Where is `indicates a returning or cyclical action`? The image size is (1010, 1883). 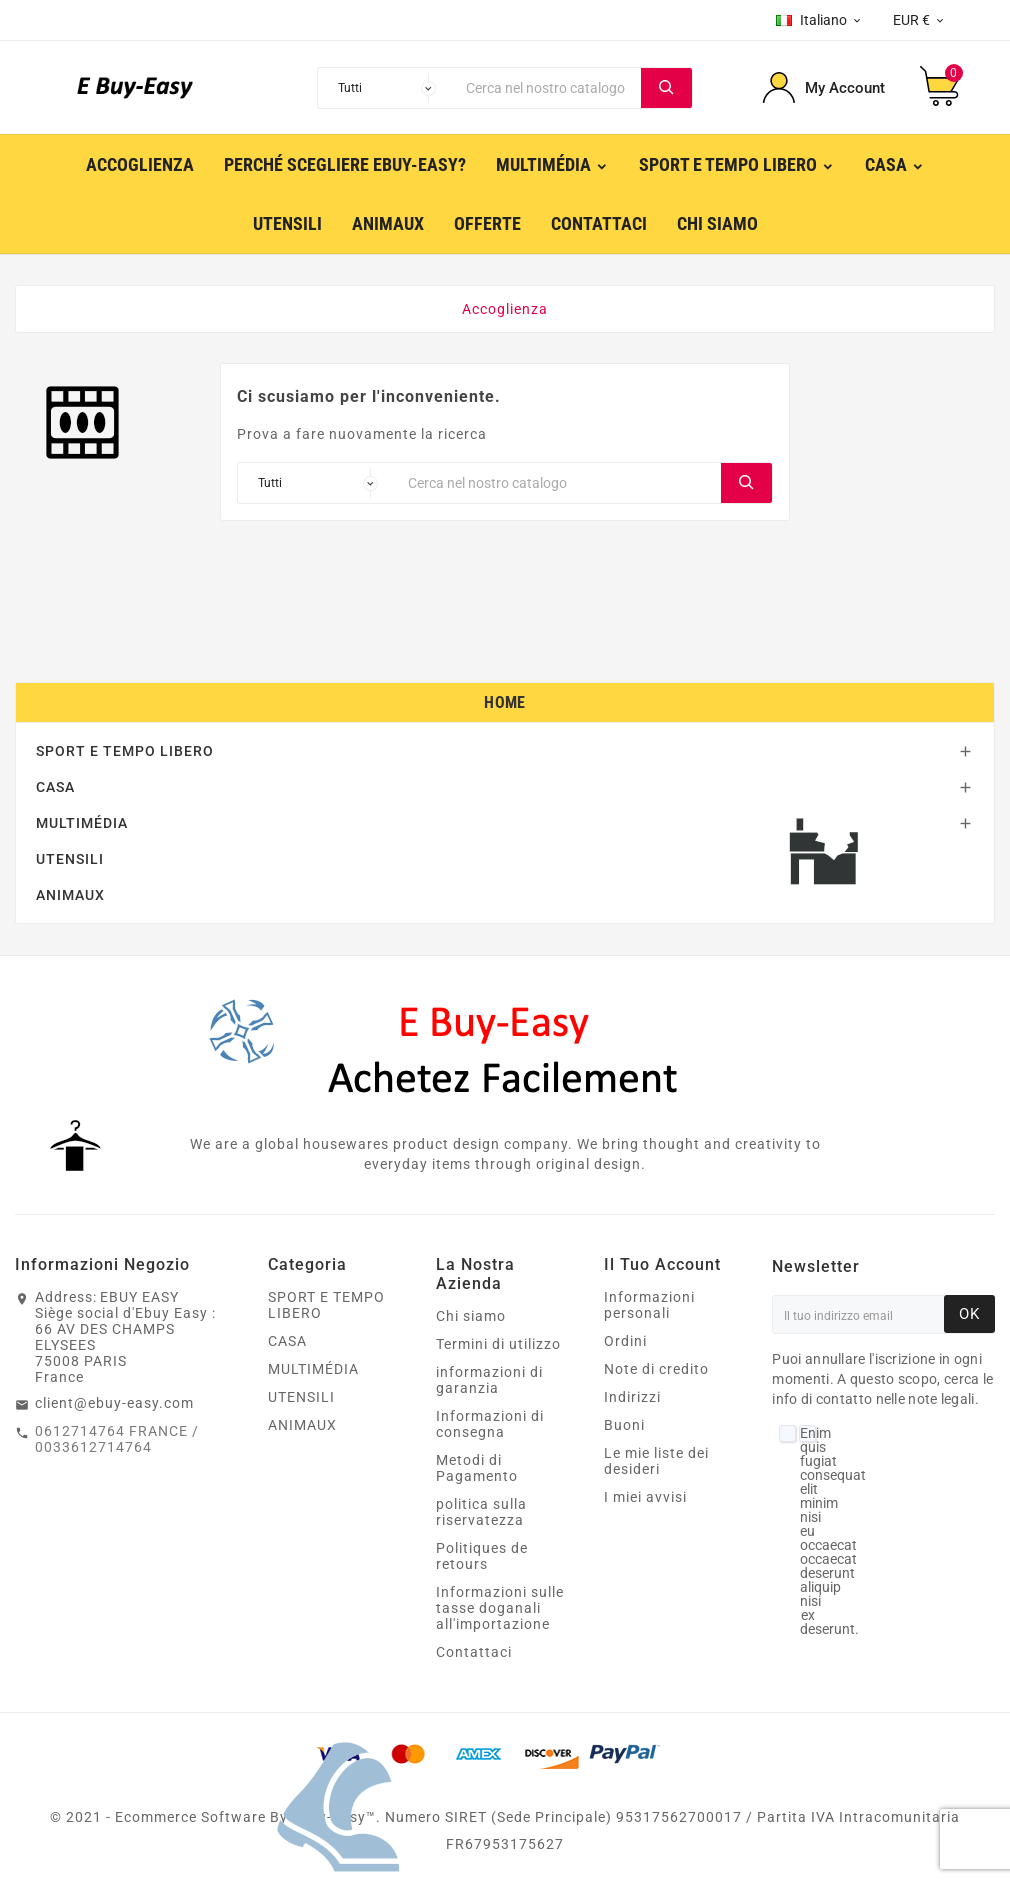 indicates a returning or cyclical action is located at coordinates (241, 1031).